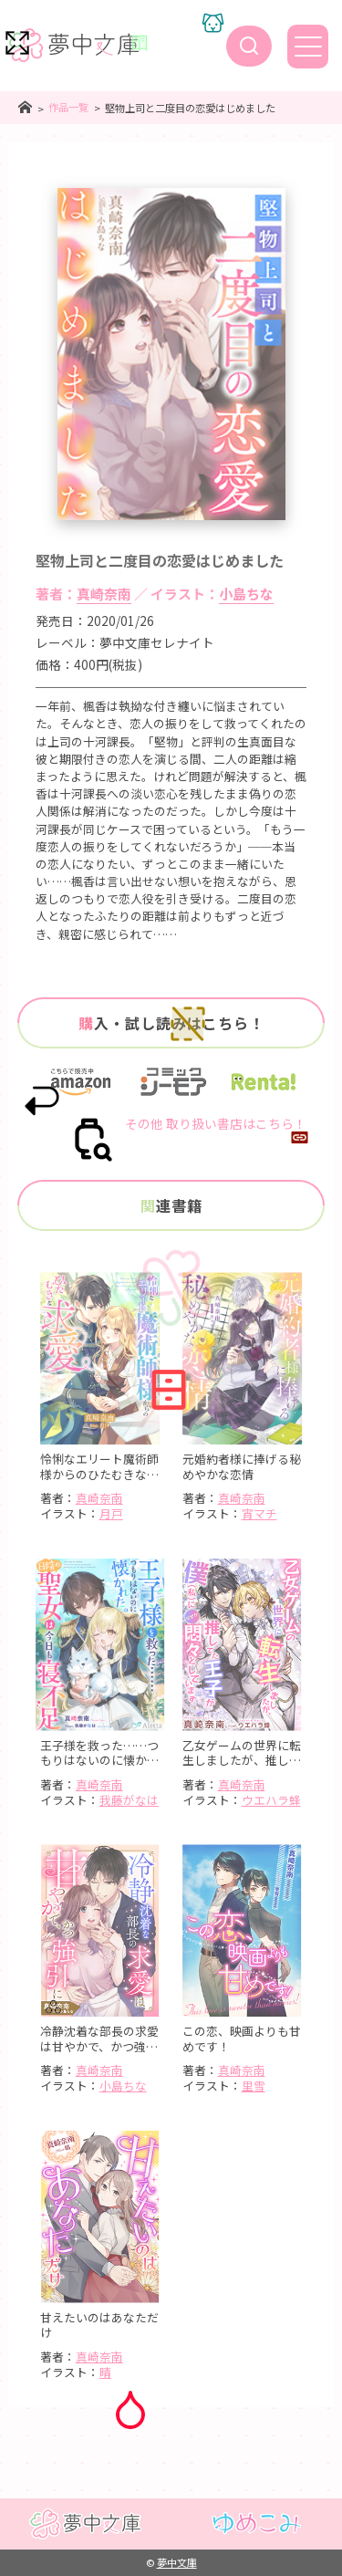 This screenshot has width=342, height=2576. What do you see at coordinates (169, 1390) in the screenshot?
I see `browse furniture or home decor items` at bounding box center [169, 1390].